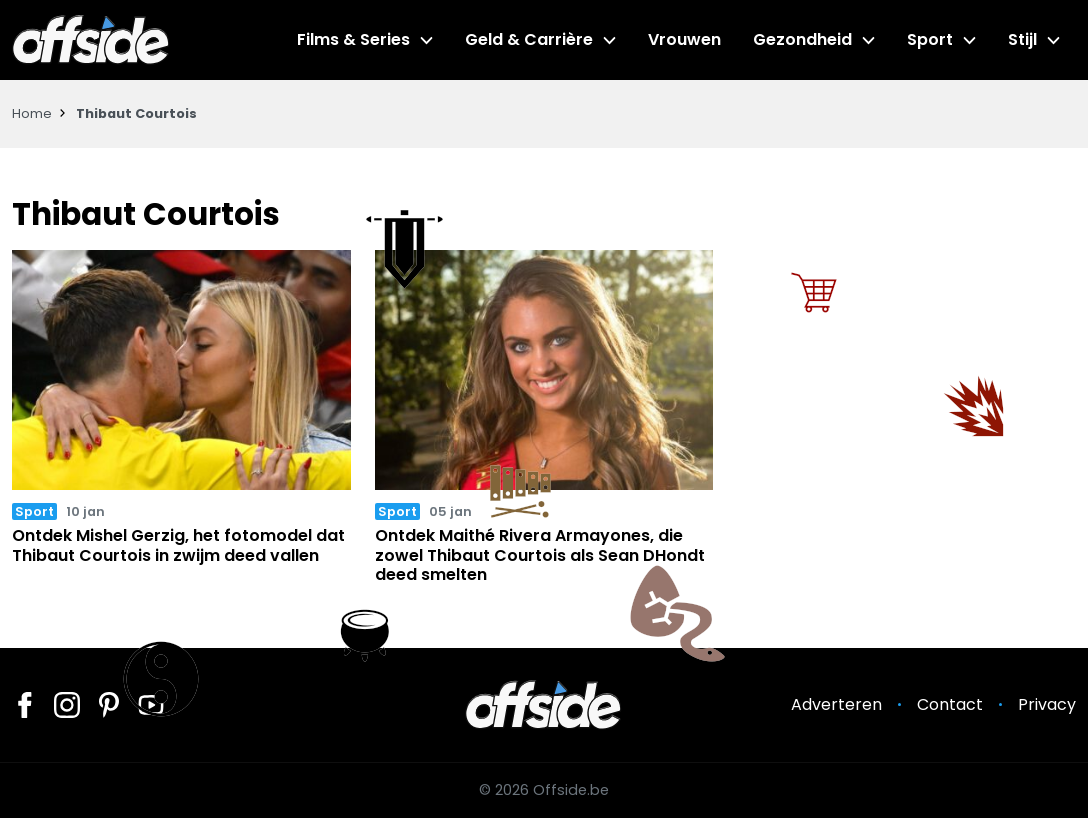  What do you see at coordinates (364, 635) in the screenshot?
I see `access crafting or potion brewing features` at bounding box center [364, 635].